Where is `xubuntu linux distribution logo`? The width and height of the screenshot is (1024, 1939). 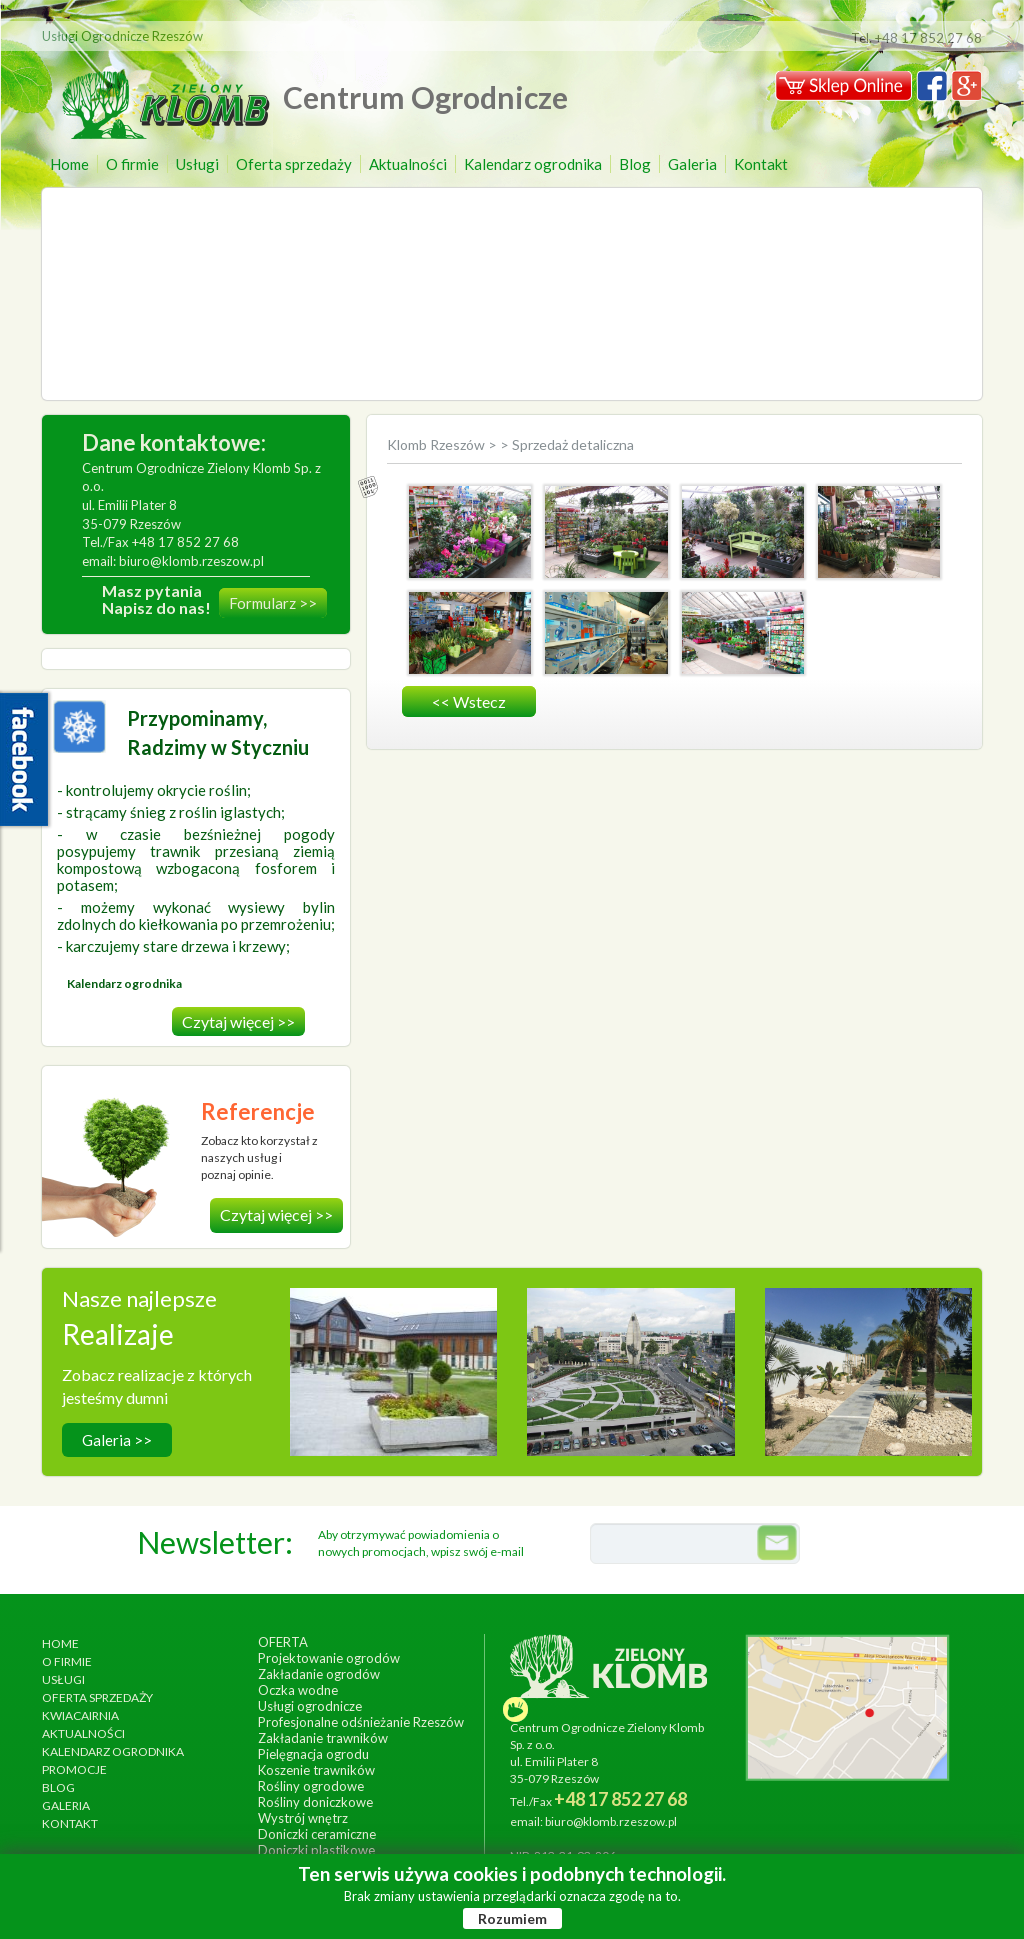 xubuntu linux distribution logo is located at coordinates (515, 1709).